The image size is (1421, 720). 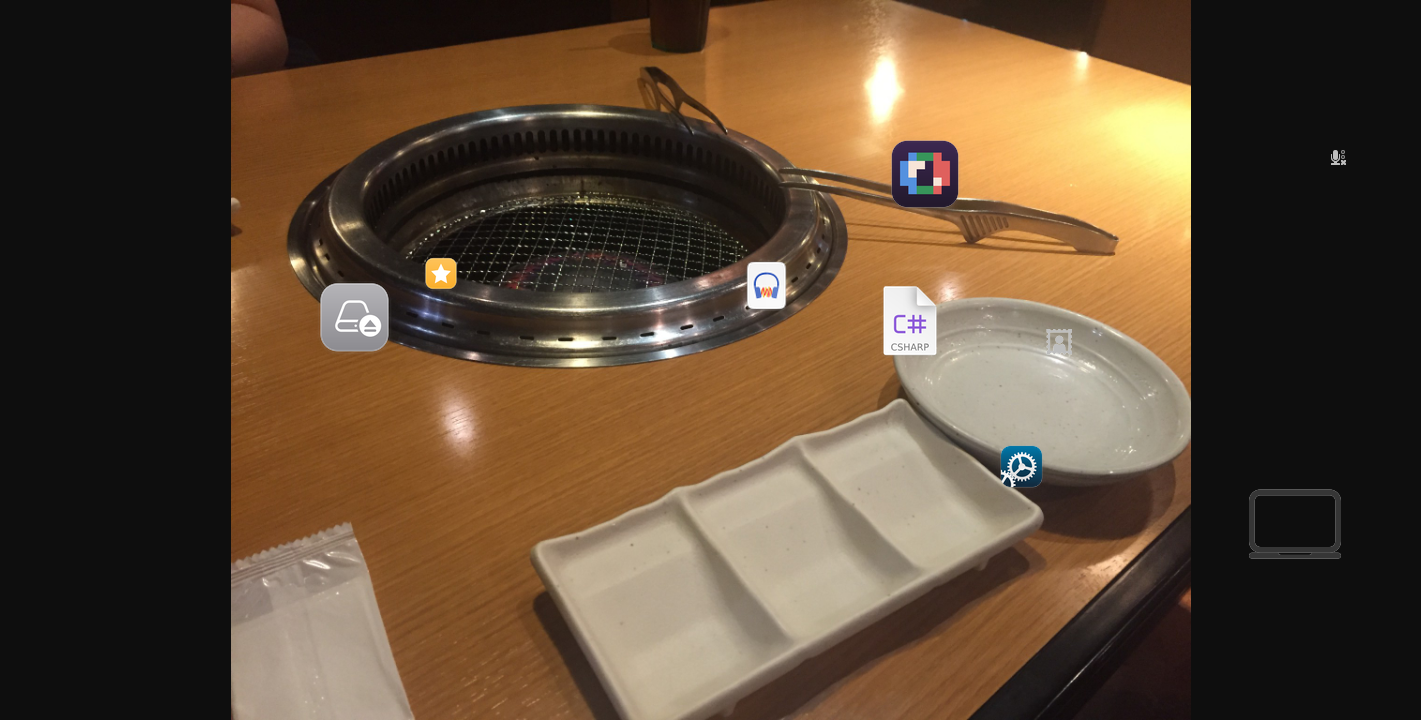 I want to click on an audacity audio project file, so click(x=766, y=285).